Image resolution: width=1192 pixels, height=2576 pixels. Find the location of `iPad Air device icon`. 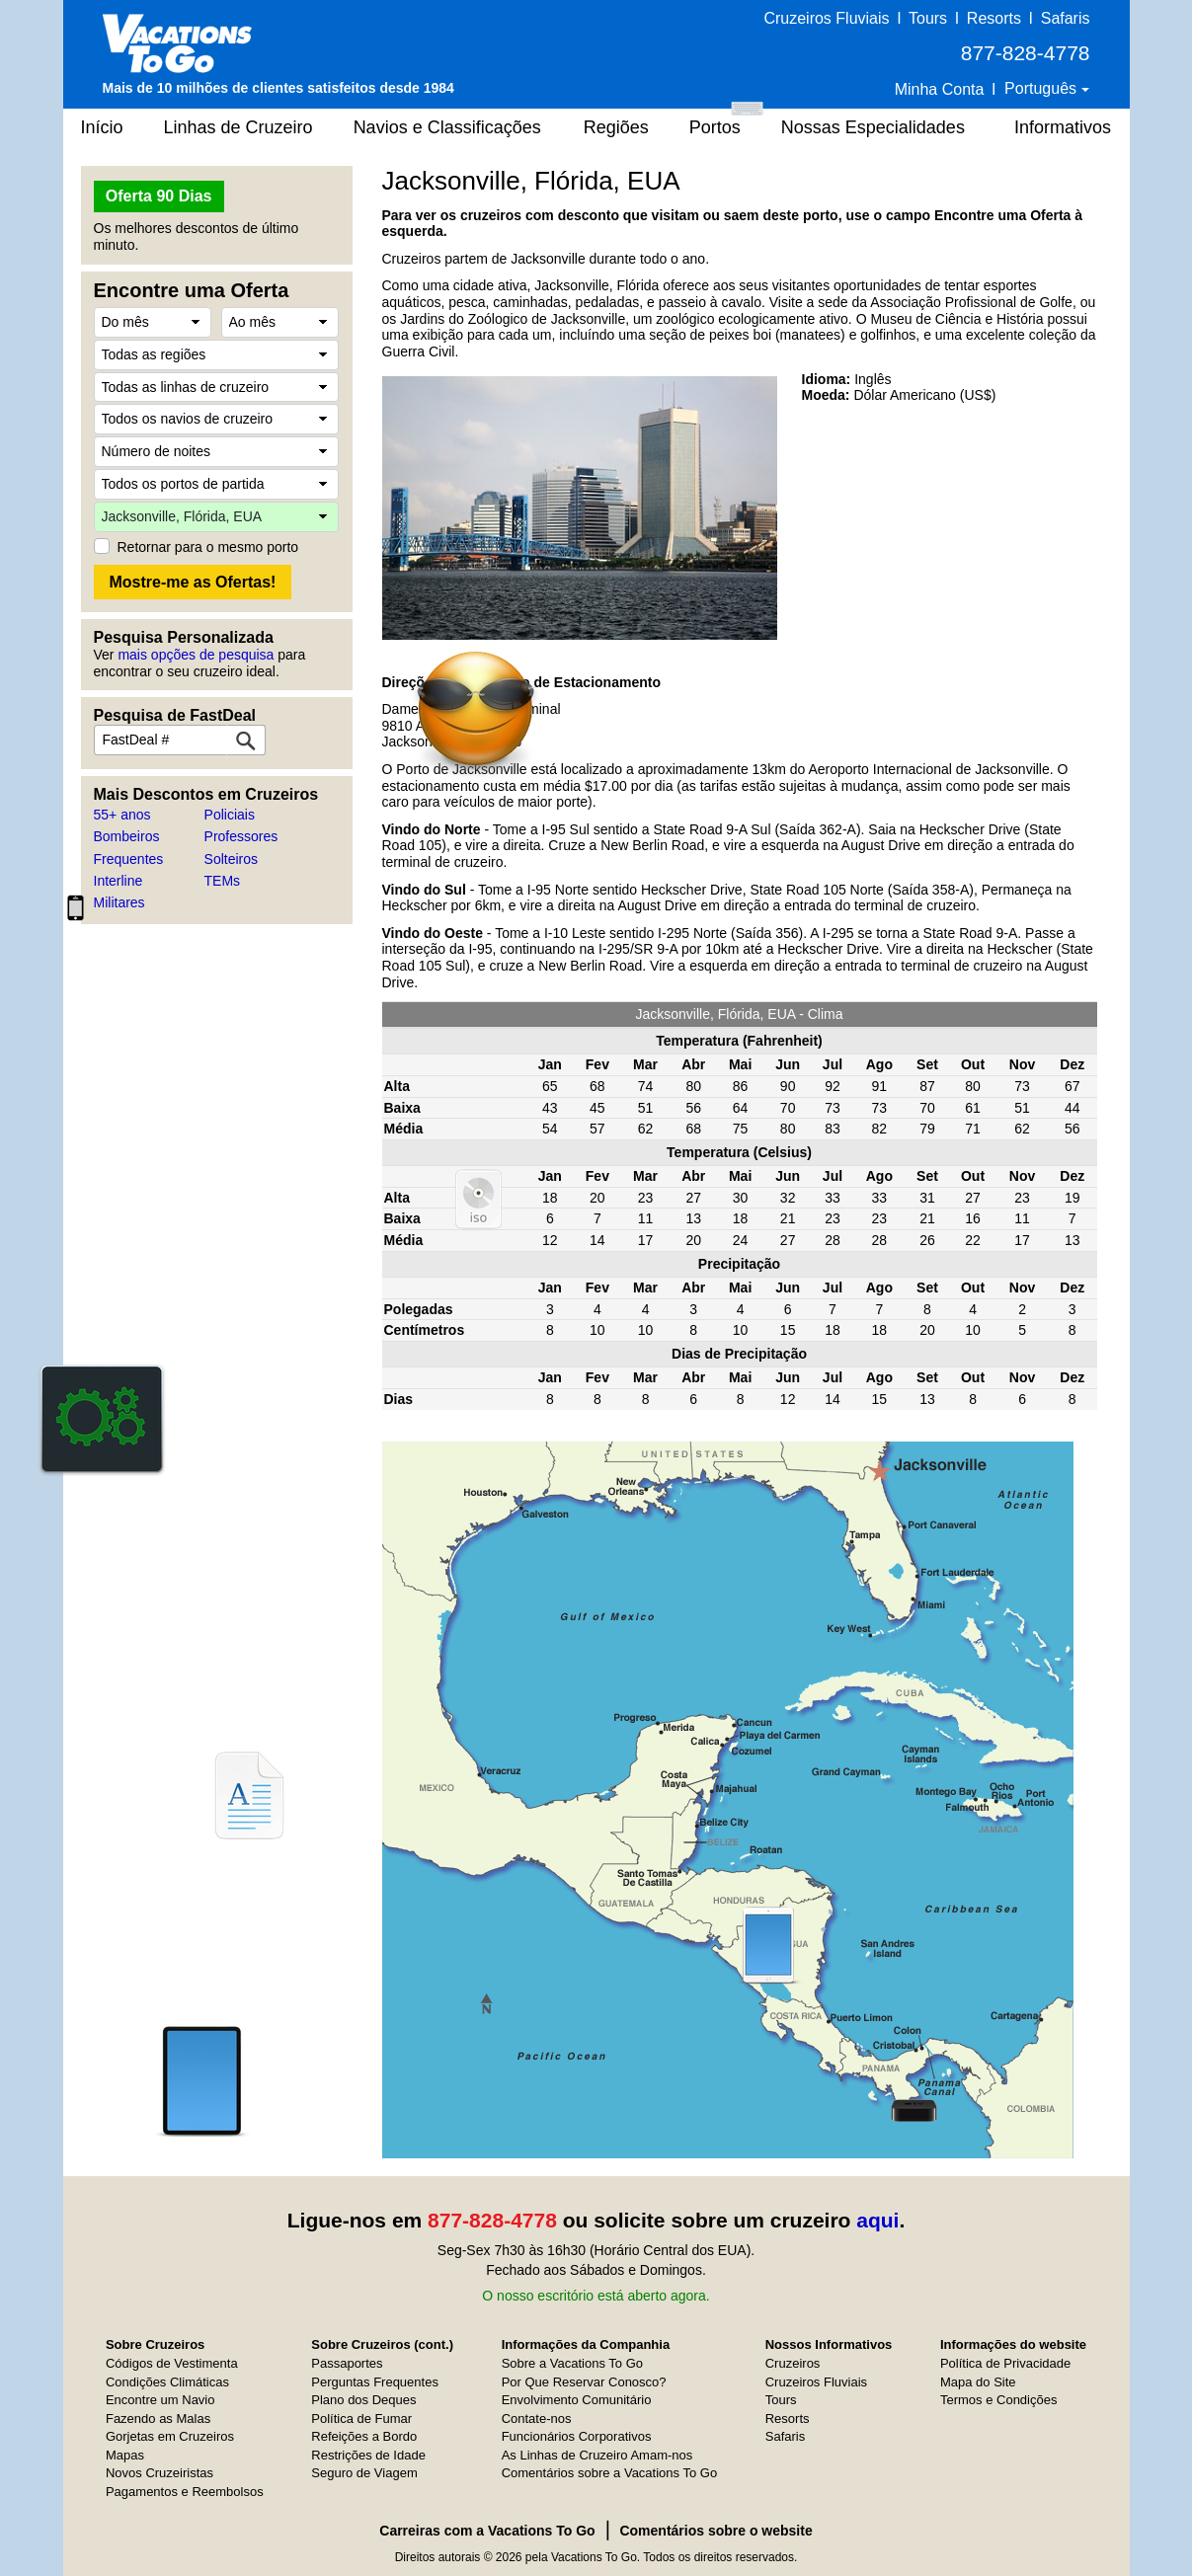

iPad Air device icon is located at coordinates (201, 2081).